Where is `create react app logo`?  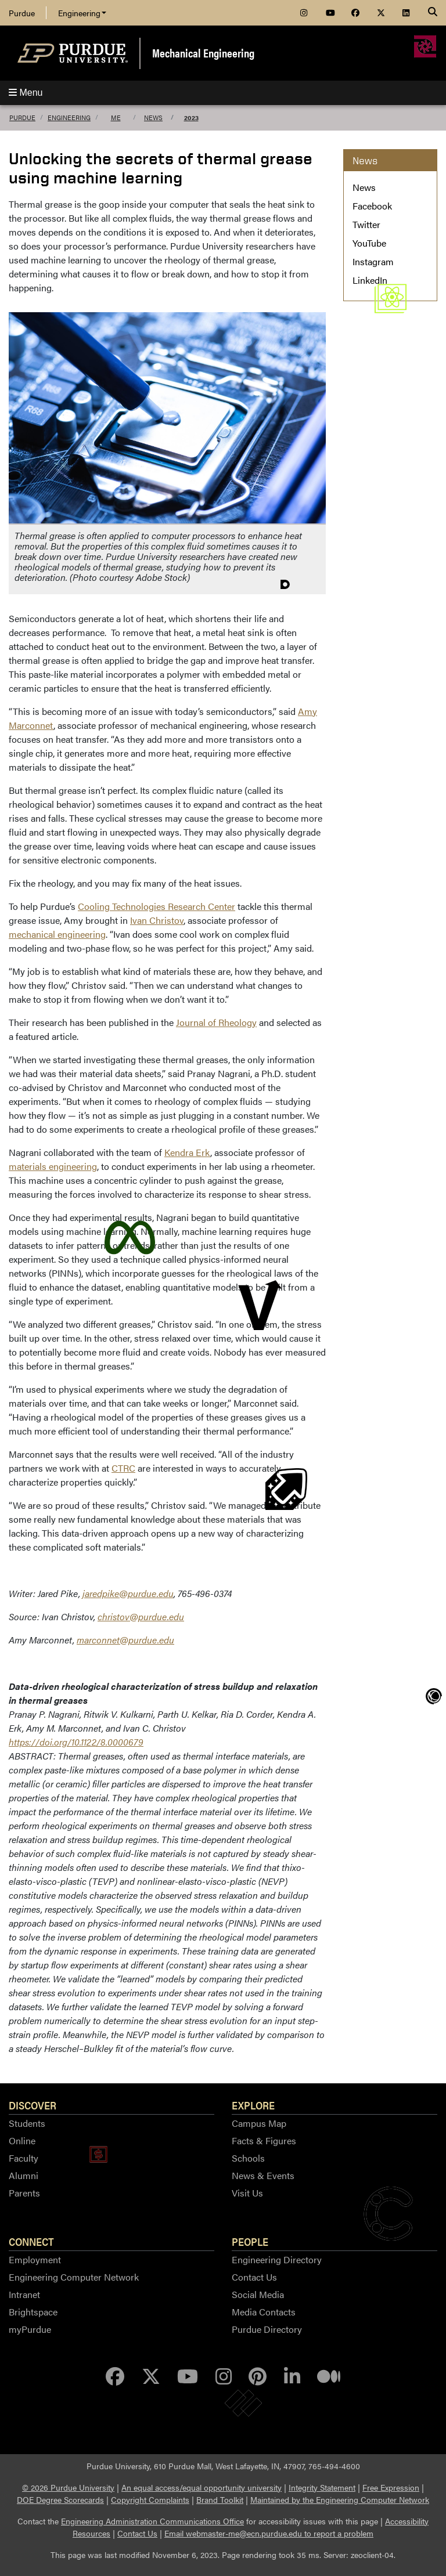
create react app logo is located at coordinates (390, 298).